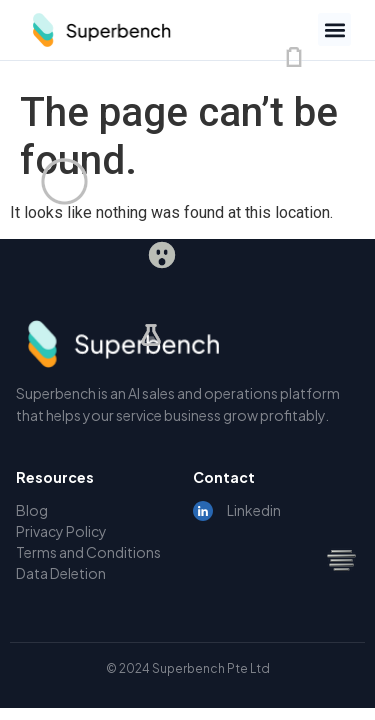 This screenshot has height=720, width=375. I want to click on surprised reaction emoji, so click(162, 255).